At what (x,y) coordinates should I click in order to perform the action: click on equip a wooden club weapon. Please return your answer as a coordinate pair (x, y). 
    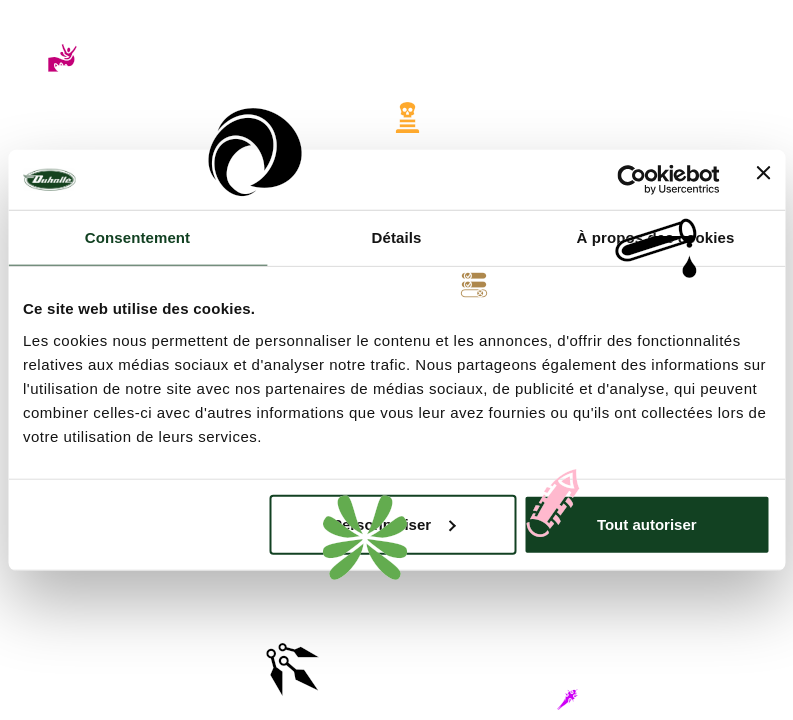
    Looking at the image, I should click on (567, 699).